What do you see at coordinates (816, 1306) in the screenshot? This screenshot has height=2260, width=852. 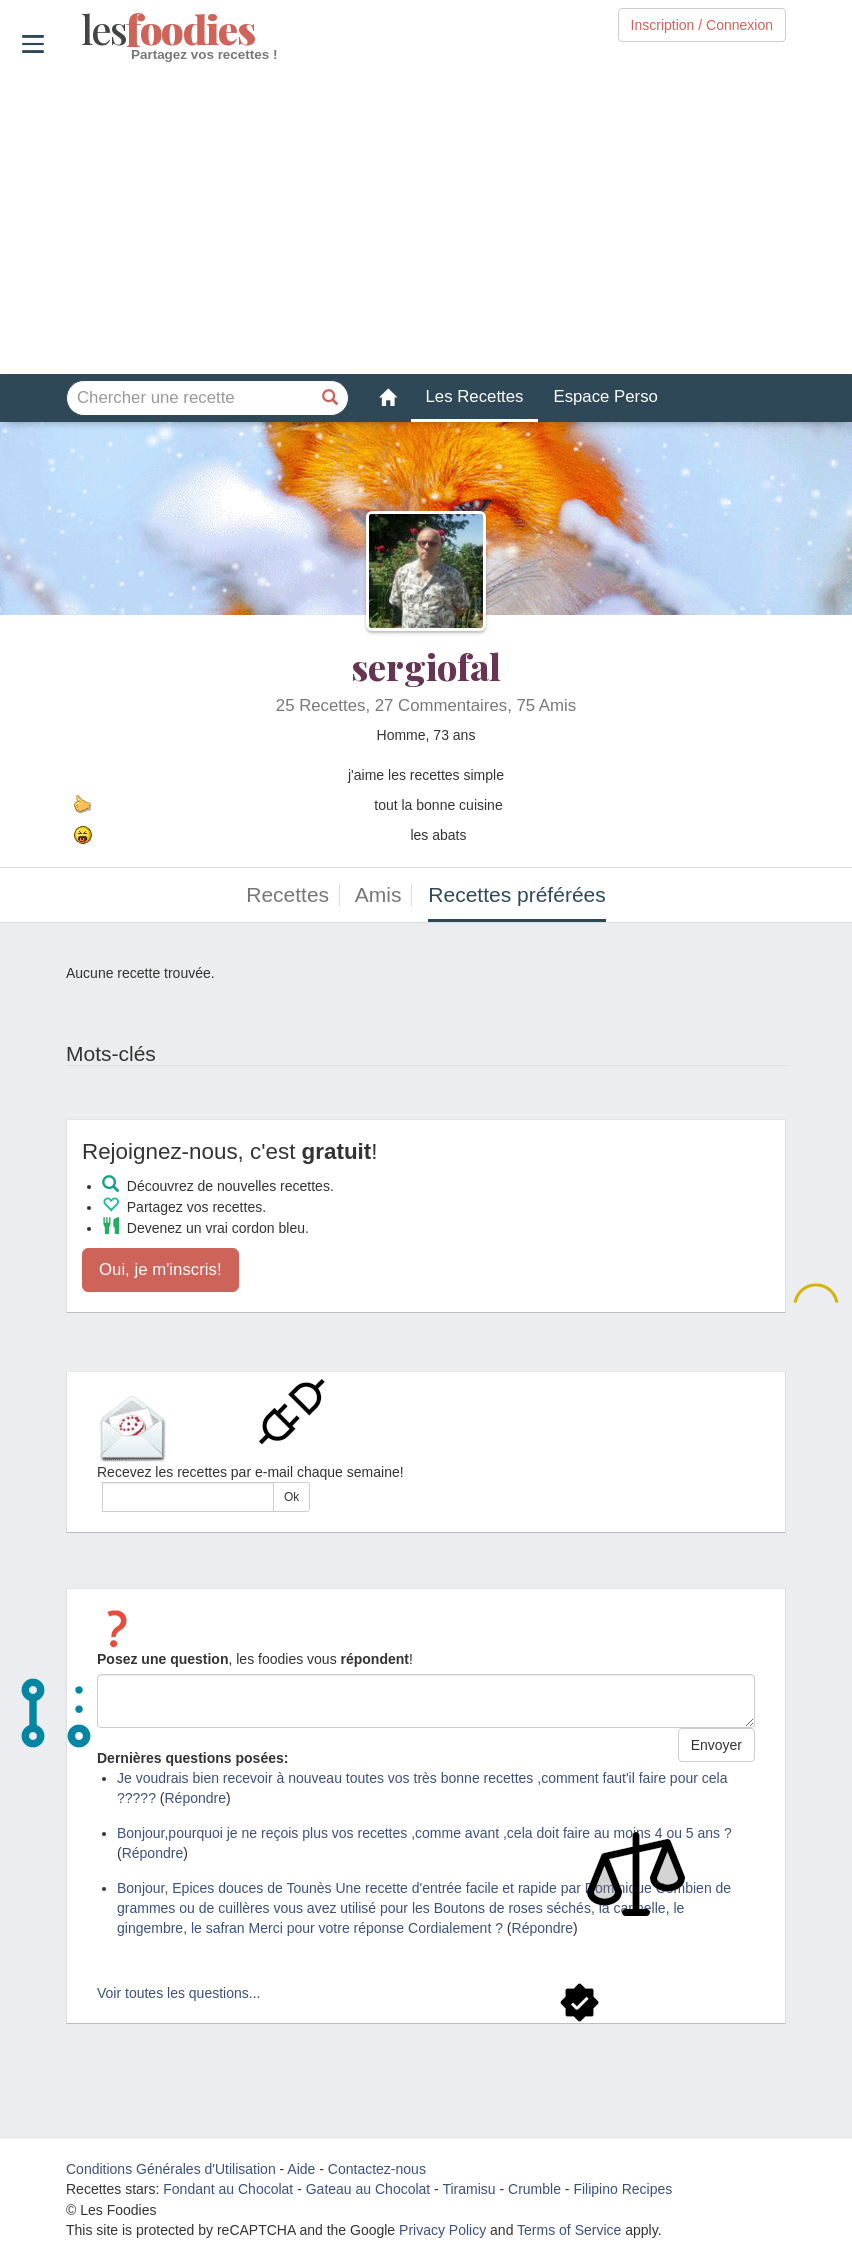 I see `indicates content is loading` at bounding box center [816, 1306].